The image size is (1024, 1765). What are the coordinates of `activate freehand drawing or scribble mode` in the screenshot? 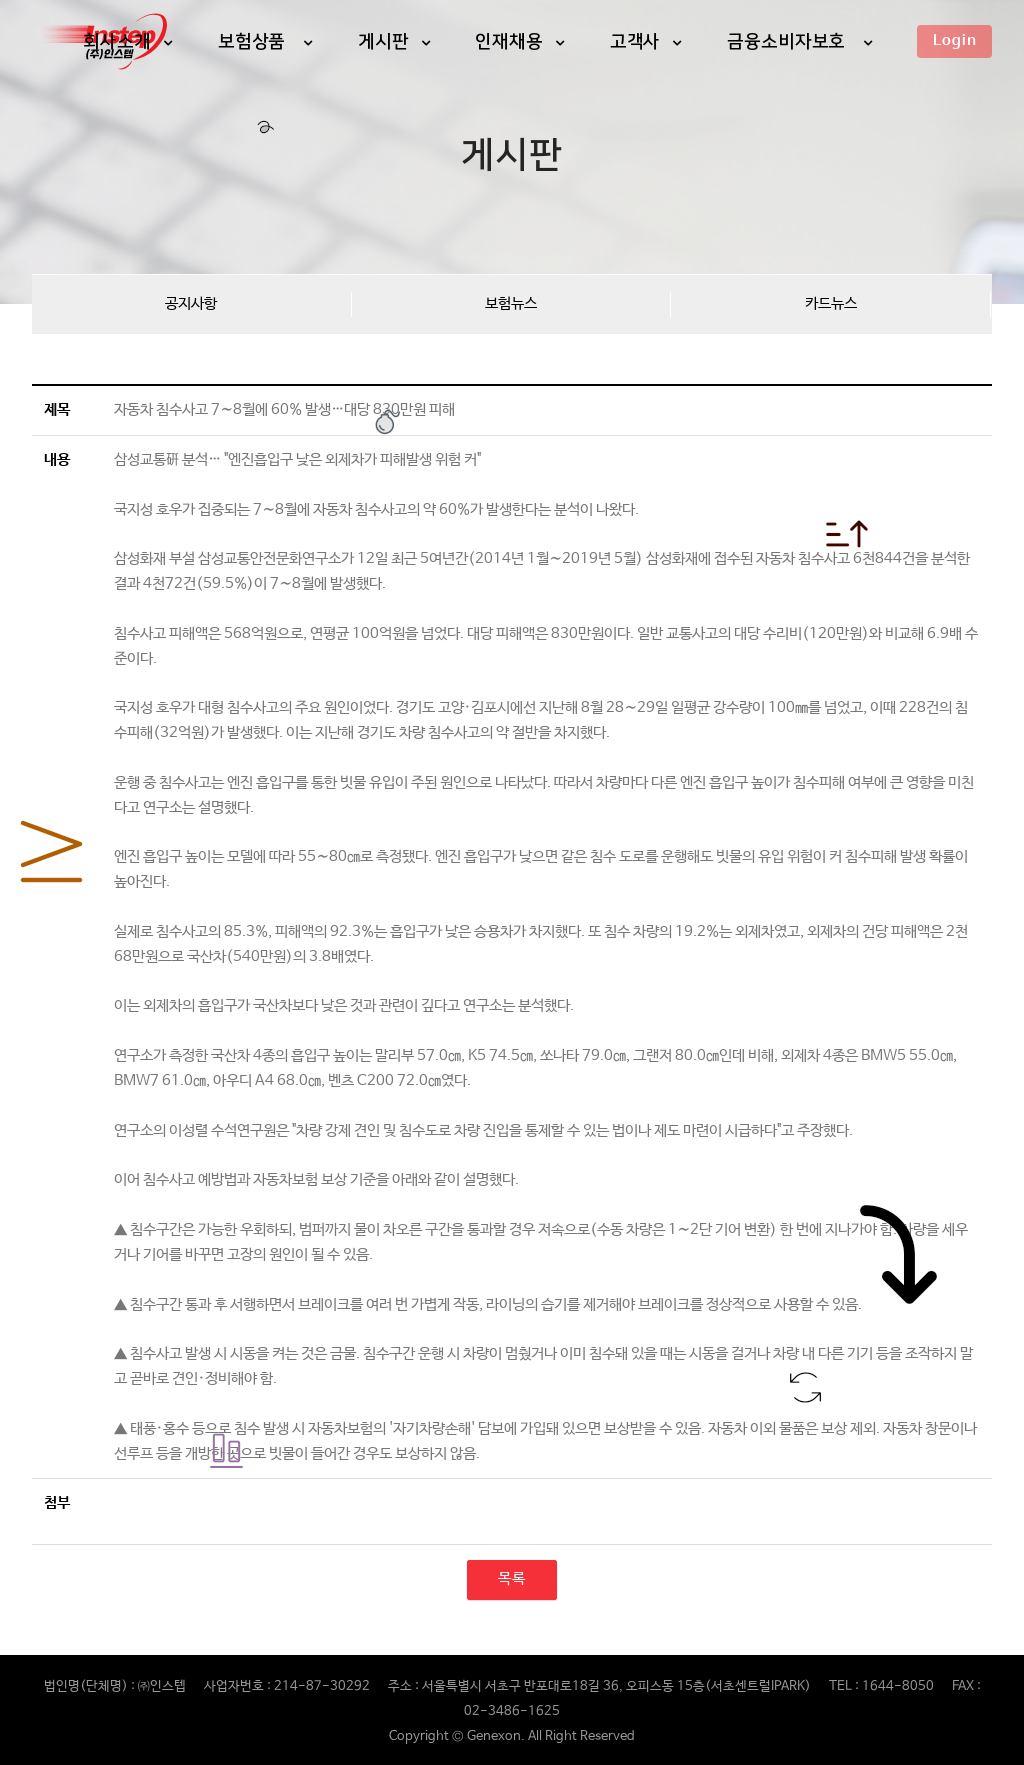 It's located at (265, 127).